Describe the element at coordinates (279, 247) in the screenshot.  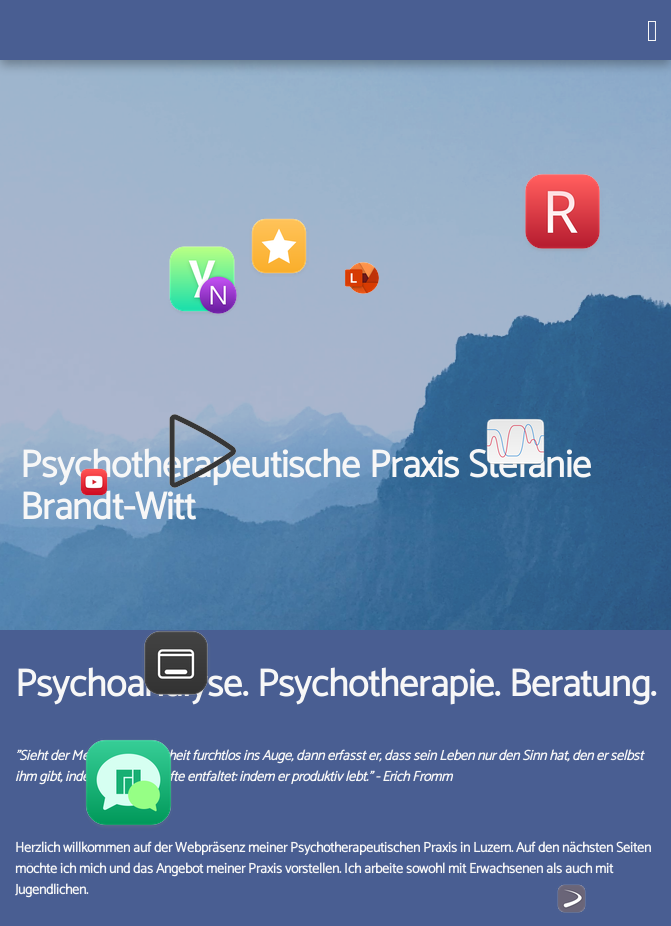
I see `set default applications preferences` at that location.